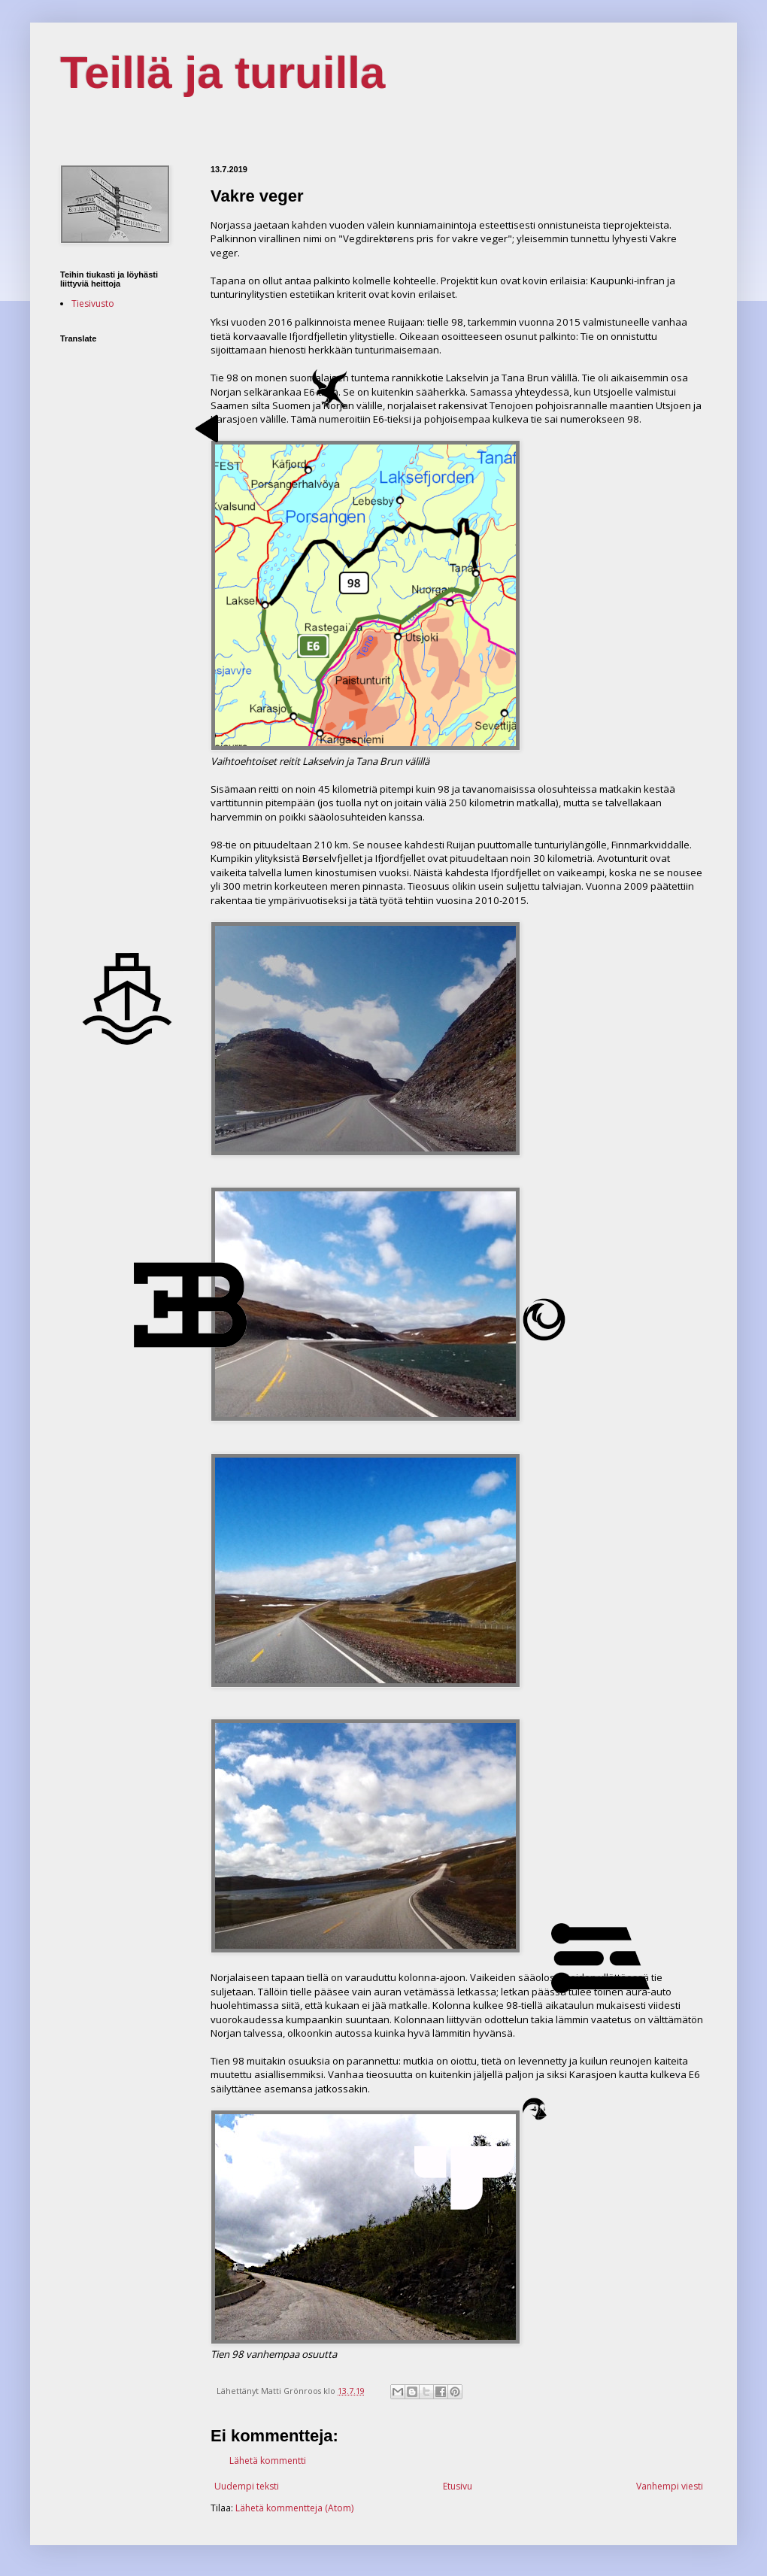 The height and width of the screenshot is (2576, 767). What do you see at coordinates (127, 999) in the screenshot?
I see `ImprovMX email forwarding service logo` at bounding box center [127, 999].